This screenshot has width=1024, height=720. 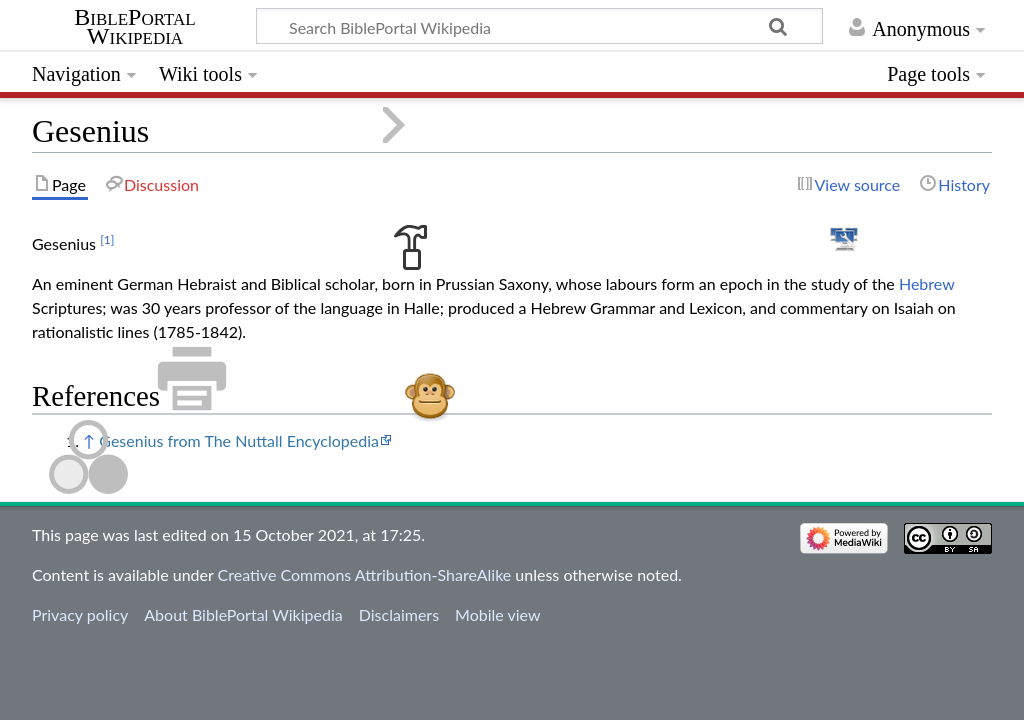 What do you see at coordinates (412, 249) in the screenshot?
I see `access developer tools` at bounding box center [412, 249].